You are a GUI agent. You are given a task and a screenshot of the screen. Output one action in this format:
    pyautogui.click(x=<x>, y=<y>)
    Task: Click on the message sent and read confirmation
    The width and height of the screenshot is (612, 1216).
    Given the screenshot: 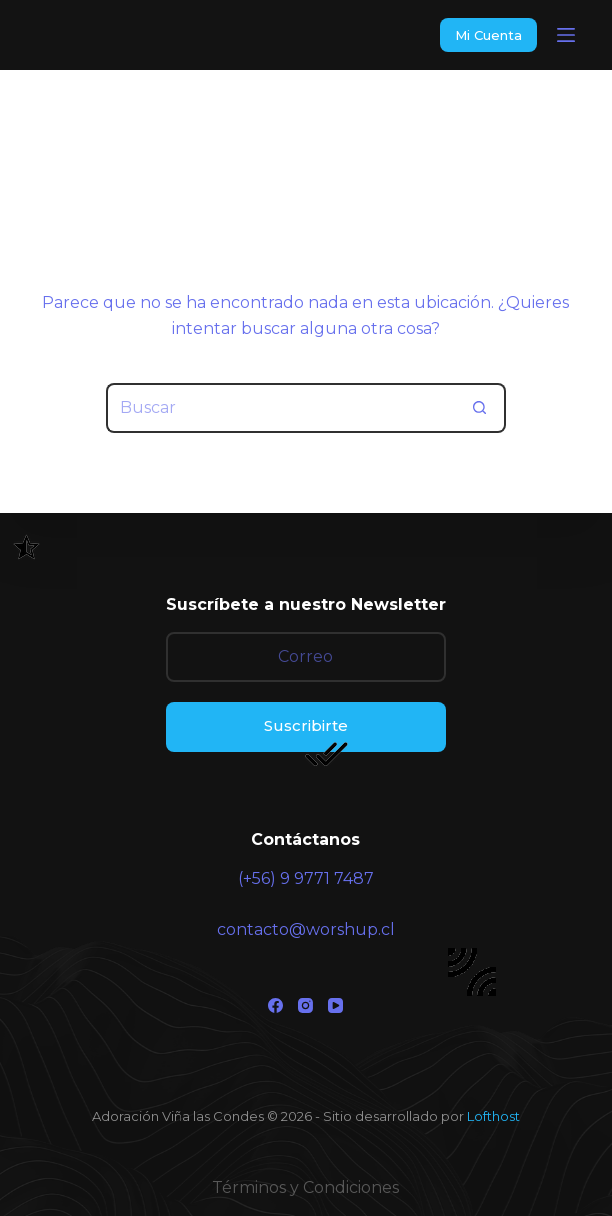 What is the action you would take?
    pyautogui.click(x=326, y=753)
    